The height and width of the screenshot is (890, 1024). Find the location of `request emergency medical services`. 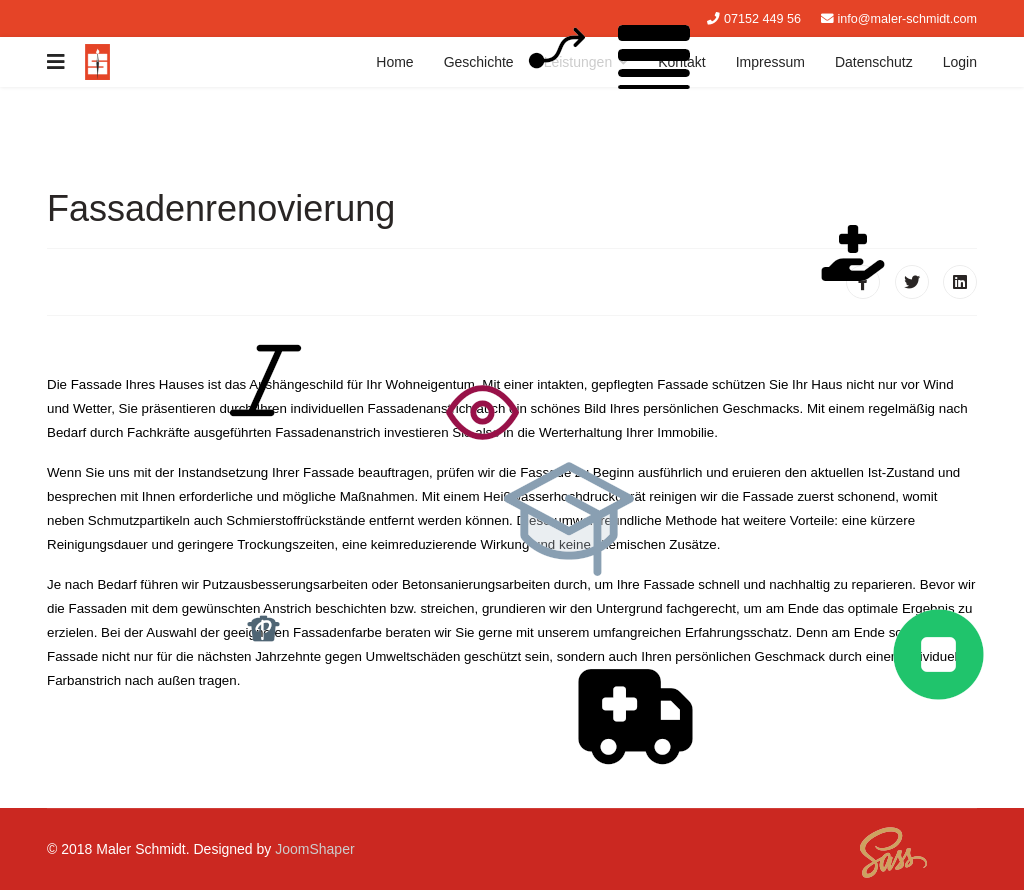

request emergency medical services is located at coordinates (635, 713).